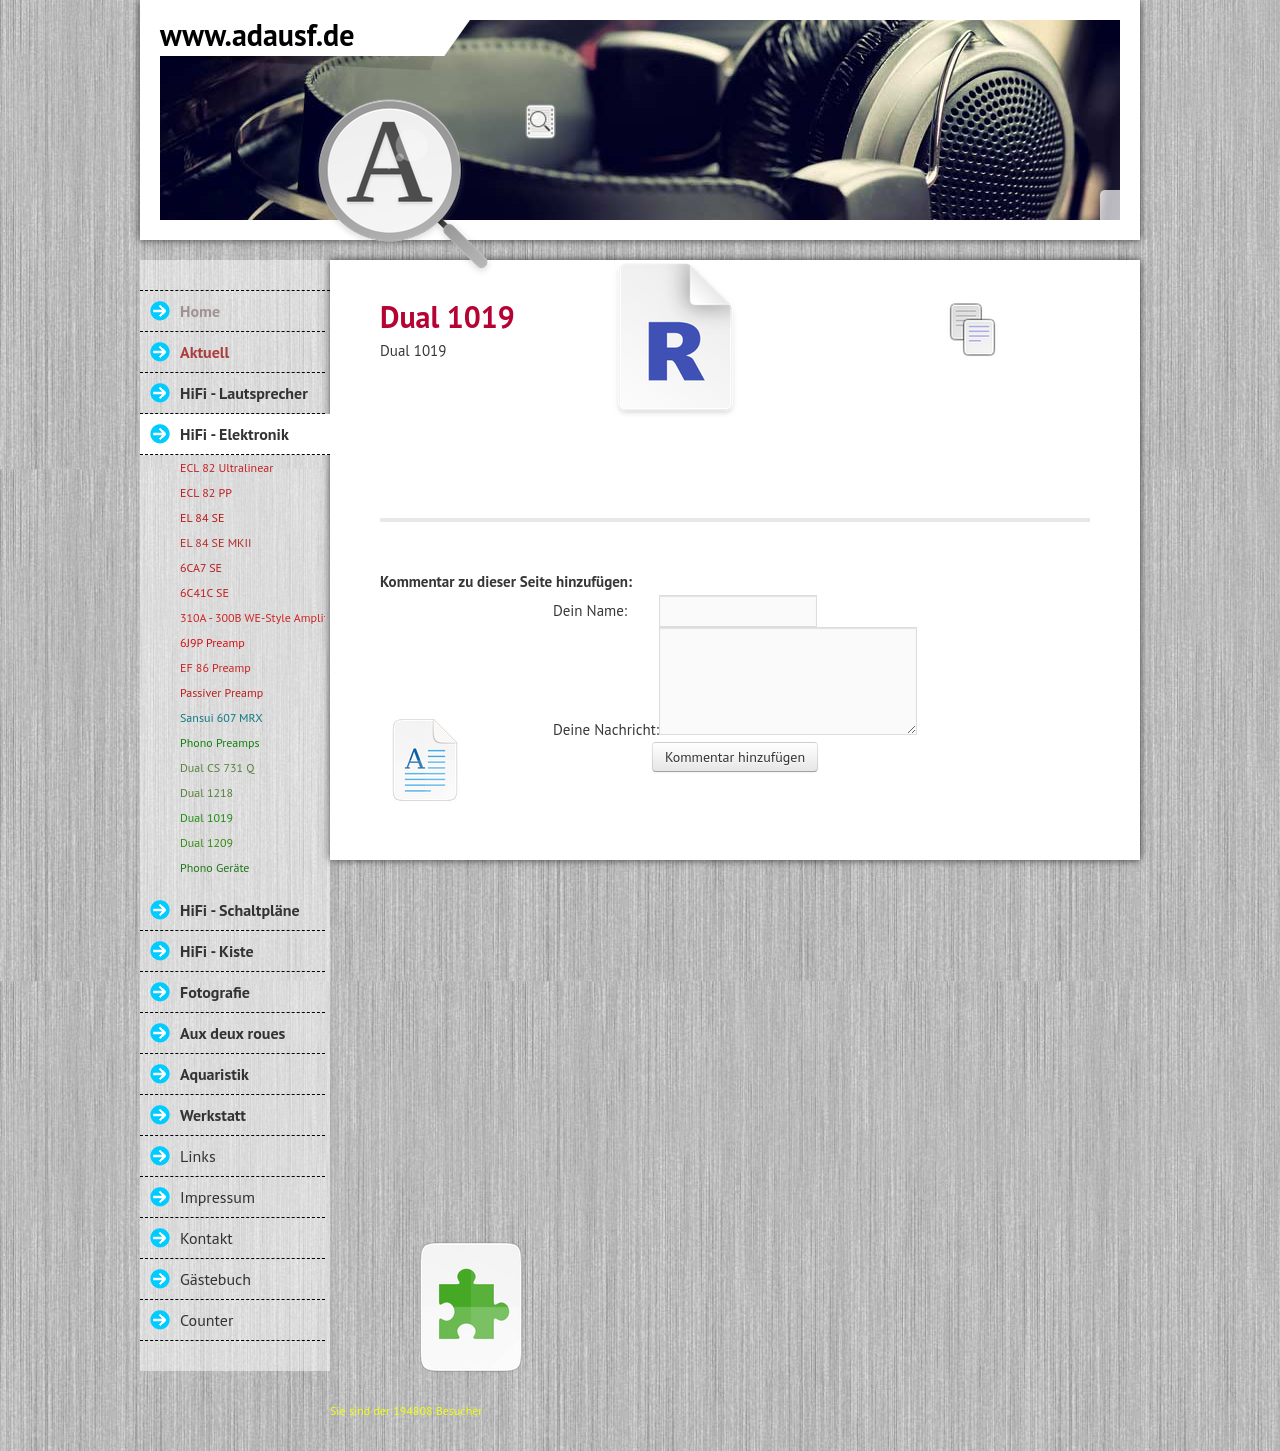 Image resolution: width=1280 pixels, height=1451 pixels. Describe the element at coordinates (471, 1307) in the screenshot. I see `indicates an extension or plugin file type` at that location.